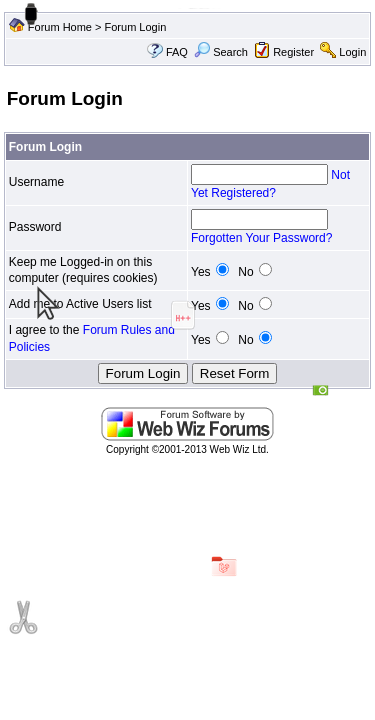 This screenshot has height=720, width=375. What do you see at coordinates (49, 303) in the screenshot?
I see `cursor or pointer indicator` at bounding box center [49, 303].